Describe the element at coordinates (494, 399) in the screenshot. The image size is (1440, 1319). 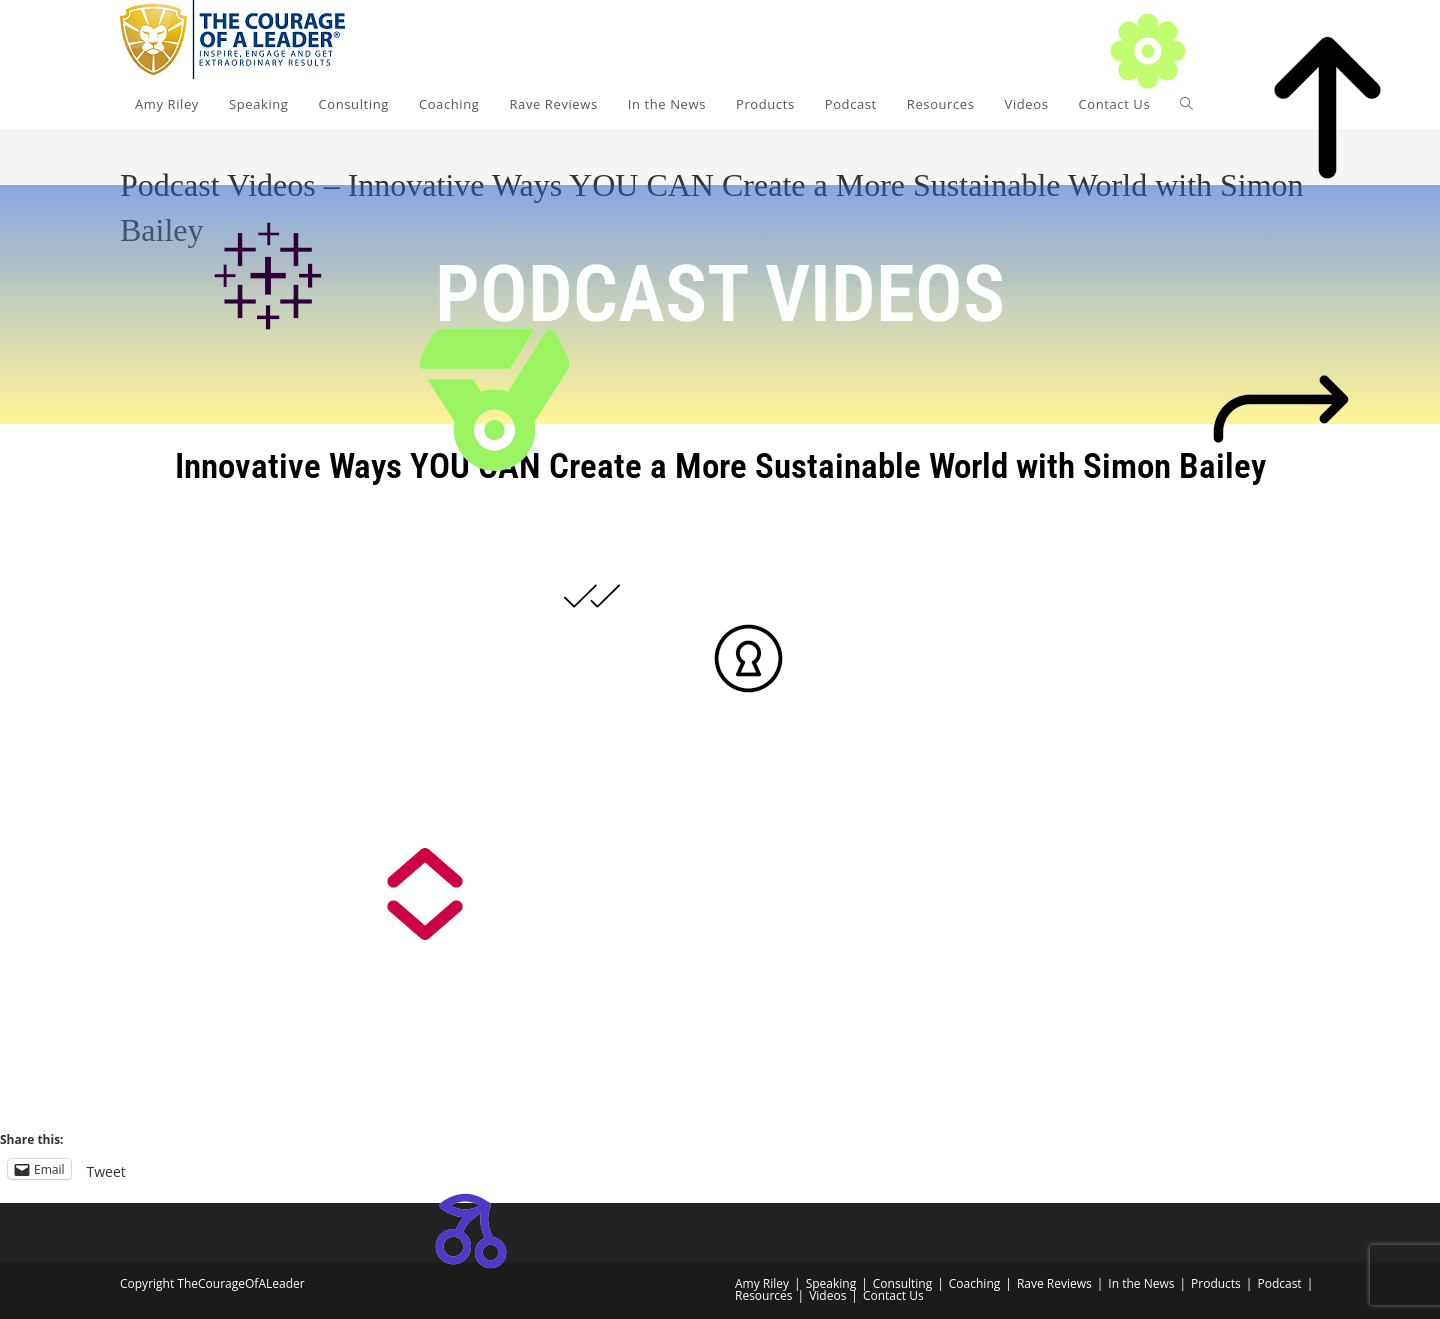
I see `view achievements or awards` at that location.